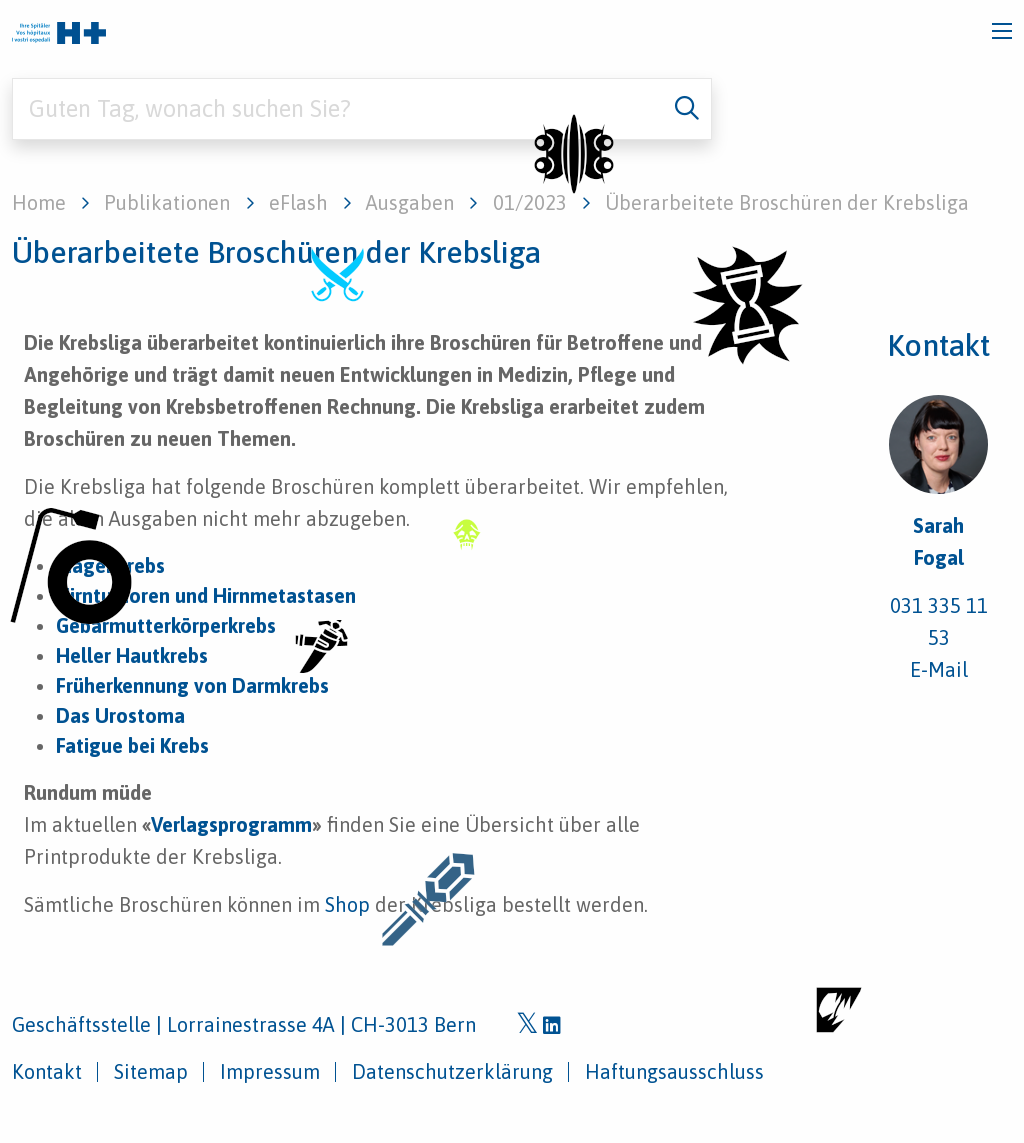 This screenshot has width=1024, height=1143. I want to click on initiate combat or battle mode, so click(337, 274).